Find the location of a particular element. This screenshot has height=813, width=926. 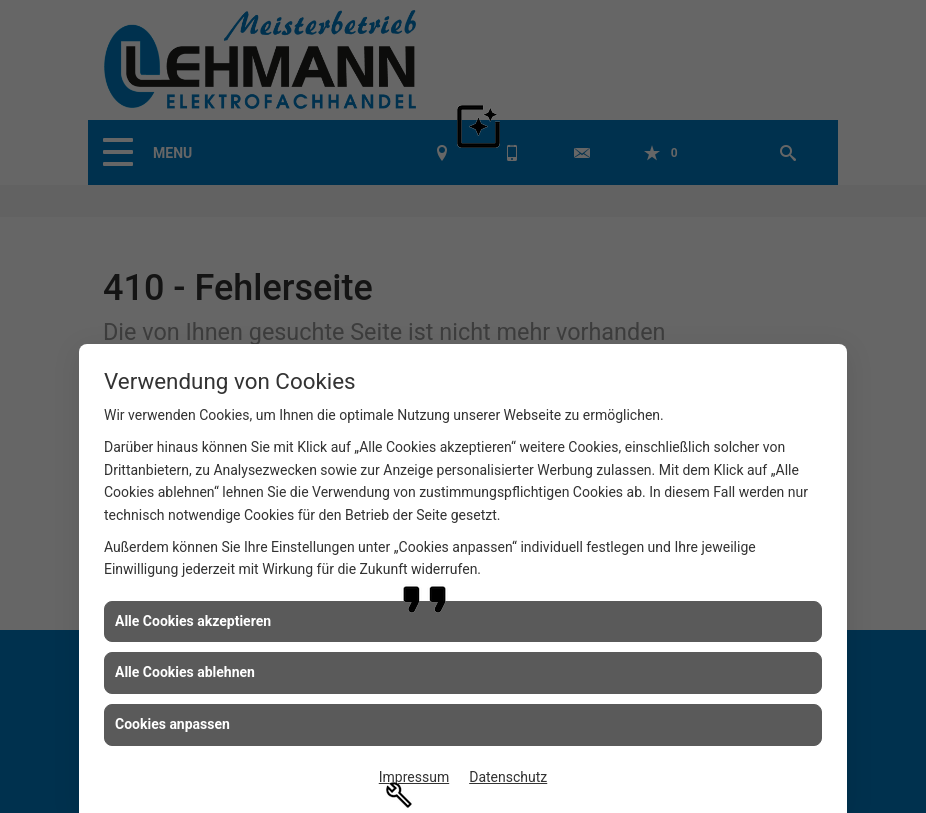

insert a block quote is located at coordinates (424, 599).